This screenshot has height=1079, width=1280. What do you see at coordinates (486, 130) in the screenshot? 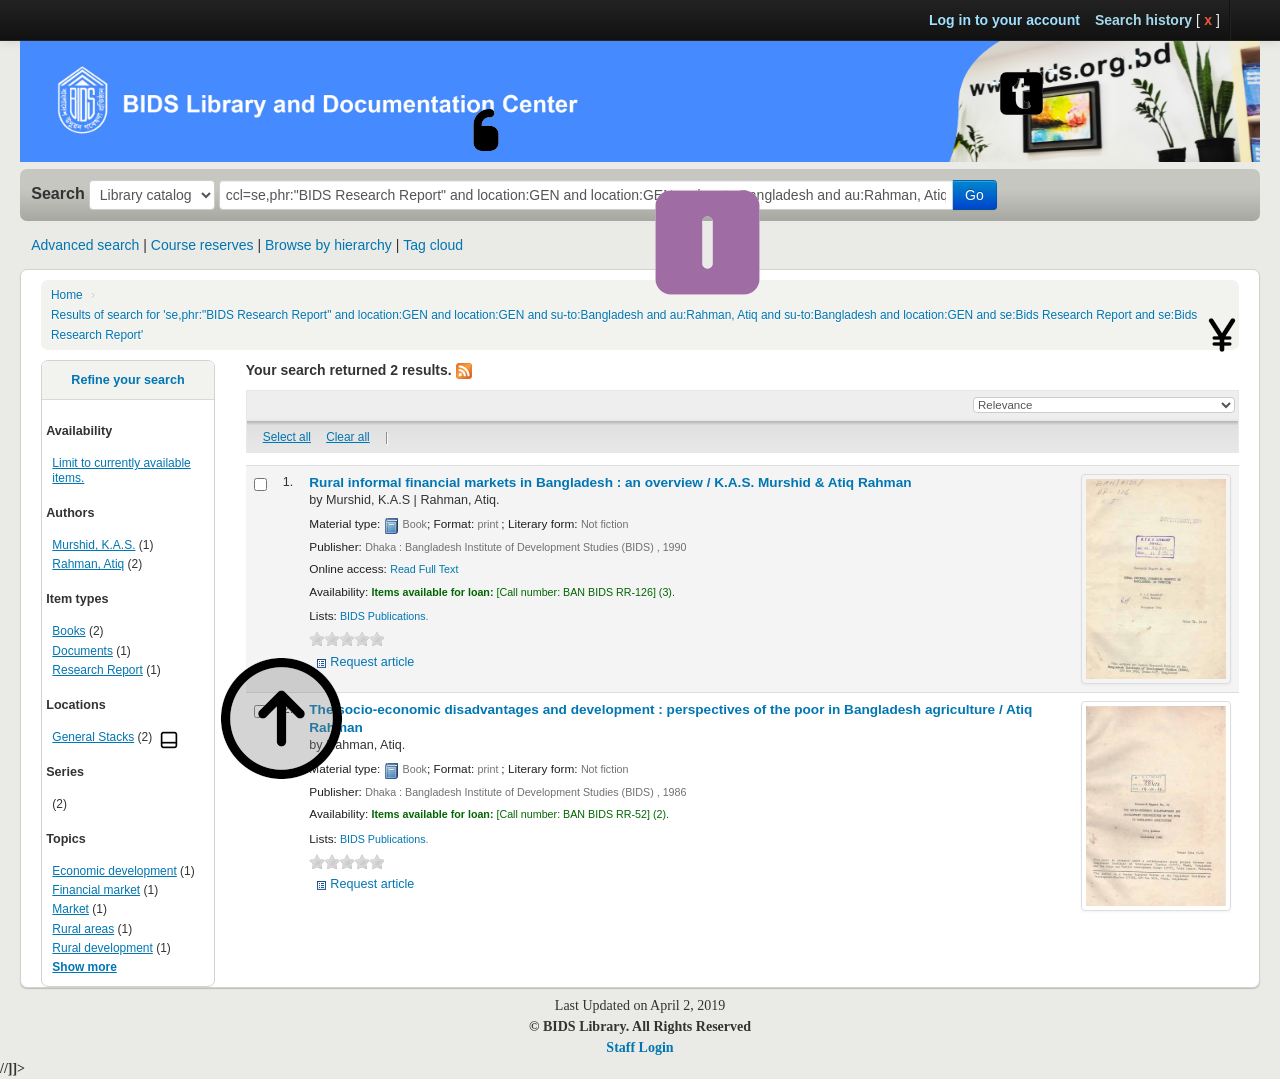
I see `insert a left single quotation mark` at bounding box center [486, 130].